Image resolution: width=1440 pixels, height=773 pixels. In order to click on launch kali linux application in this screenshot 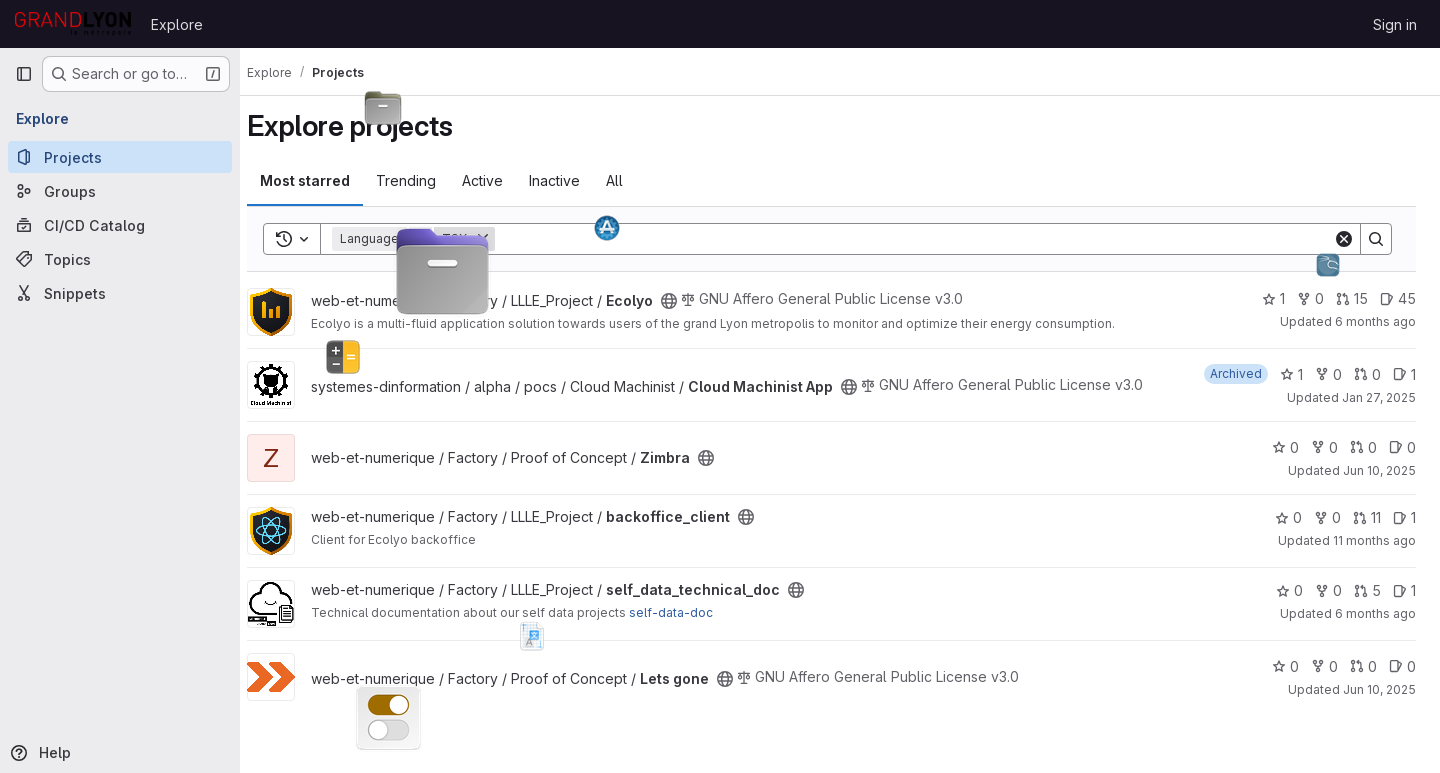, I will do `click(1328, 265)`.